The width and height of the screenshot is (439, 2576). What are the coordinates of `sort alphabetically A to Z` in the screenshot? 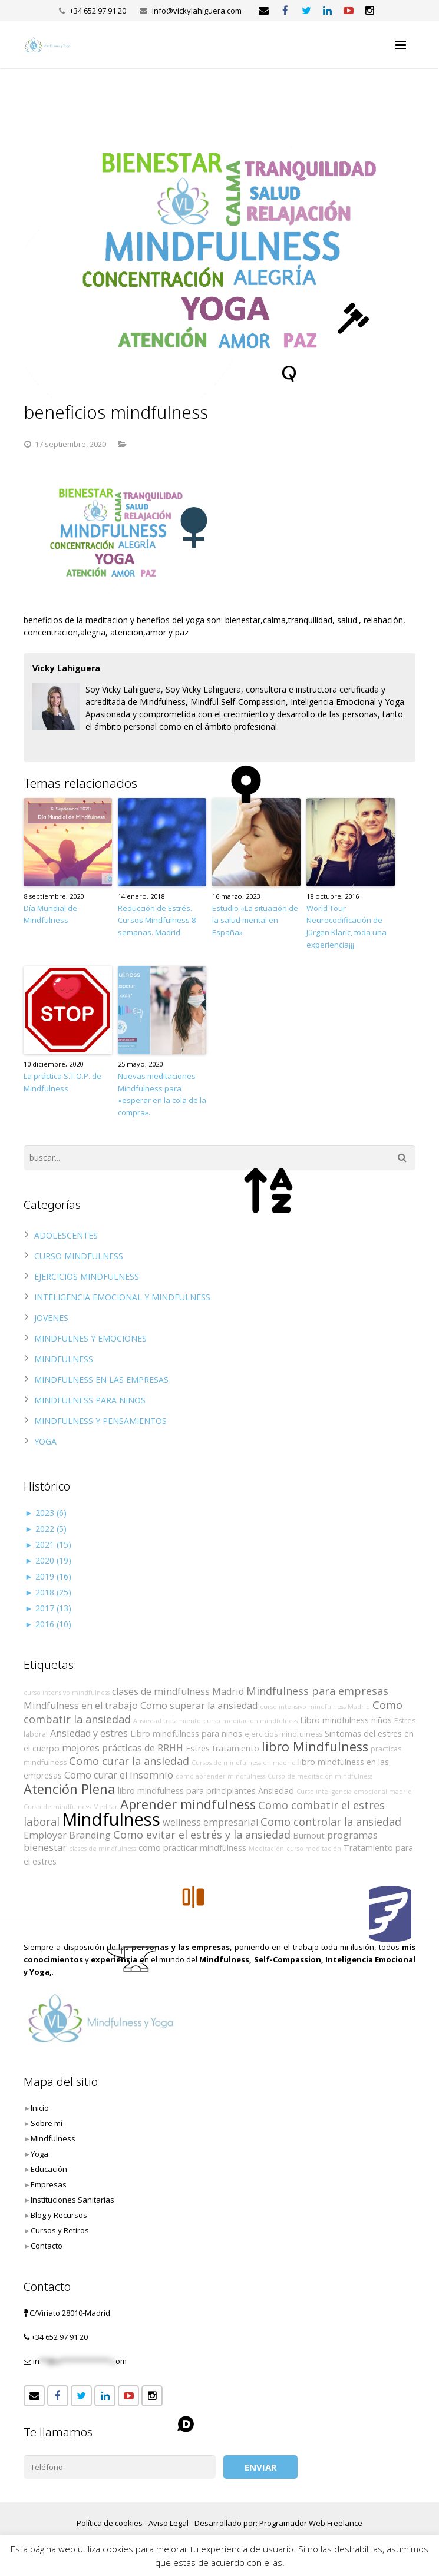 It's located at (268, 1190).